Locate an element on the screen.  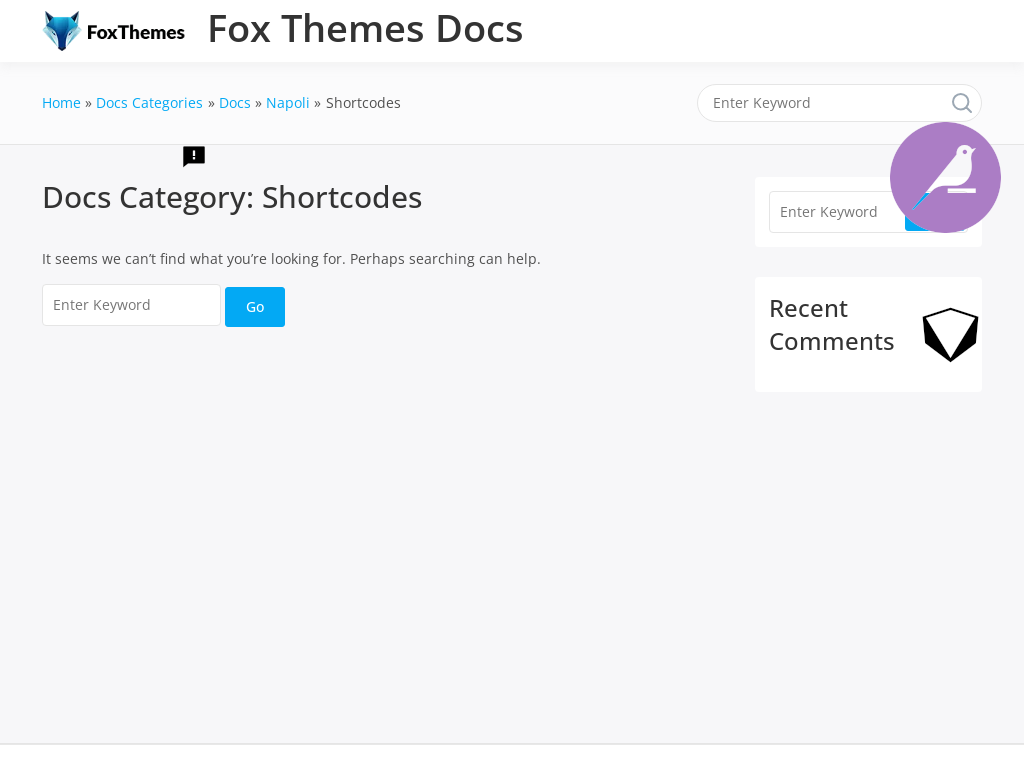
open Dataiku application is located at coordinates (945, 177).